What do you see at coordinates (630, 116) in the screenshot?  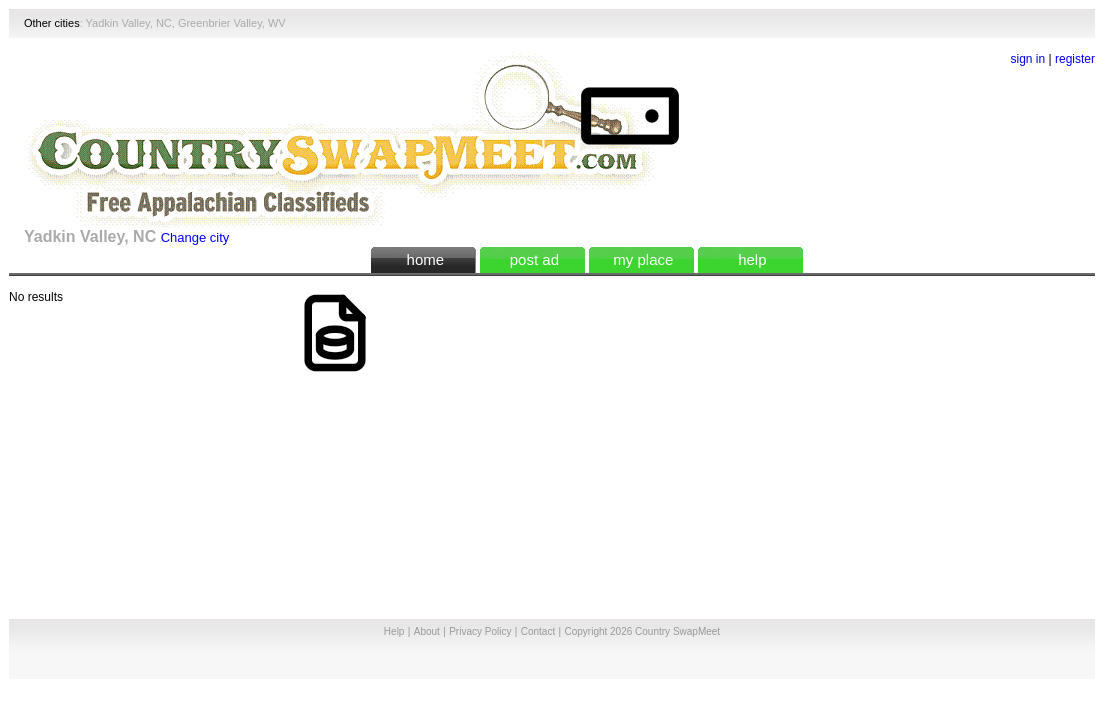 I see `access storage or hard drive settings` at bounding box center [630, 116].